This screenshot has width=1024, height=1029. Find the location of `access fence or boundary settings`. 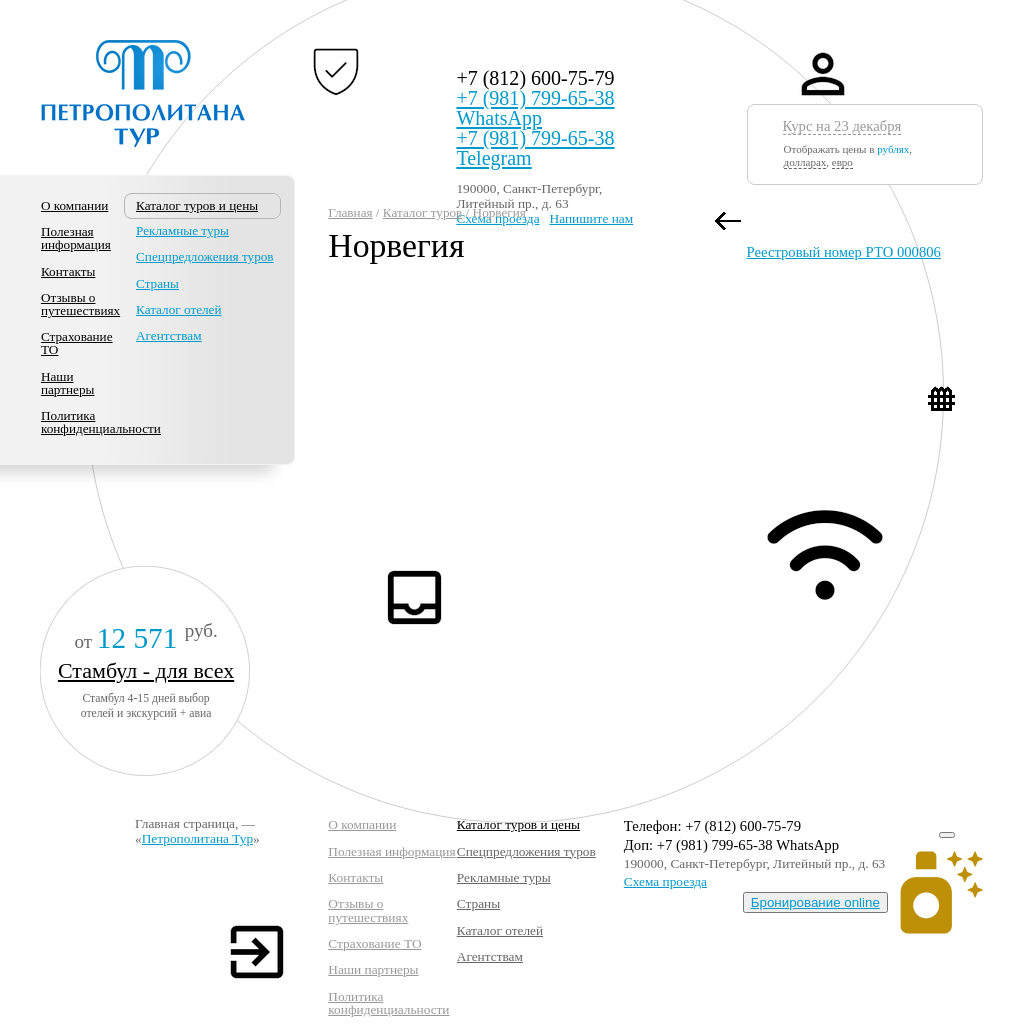

access fence or boundary settings is located at coordinates (941, 398).